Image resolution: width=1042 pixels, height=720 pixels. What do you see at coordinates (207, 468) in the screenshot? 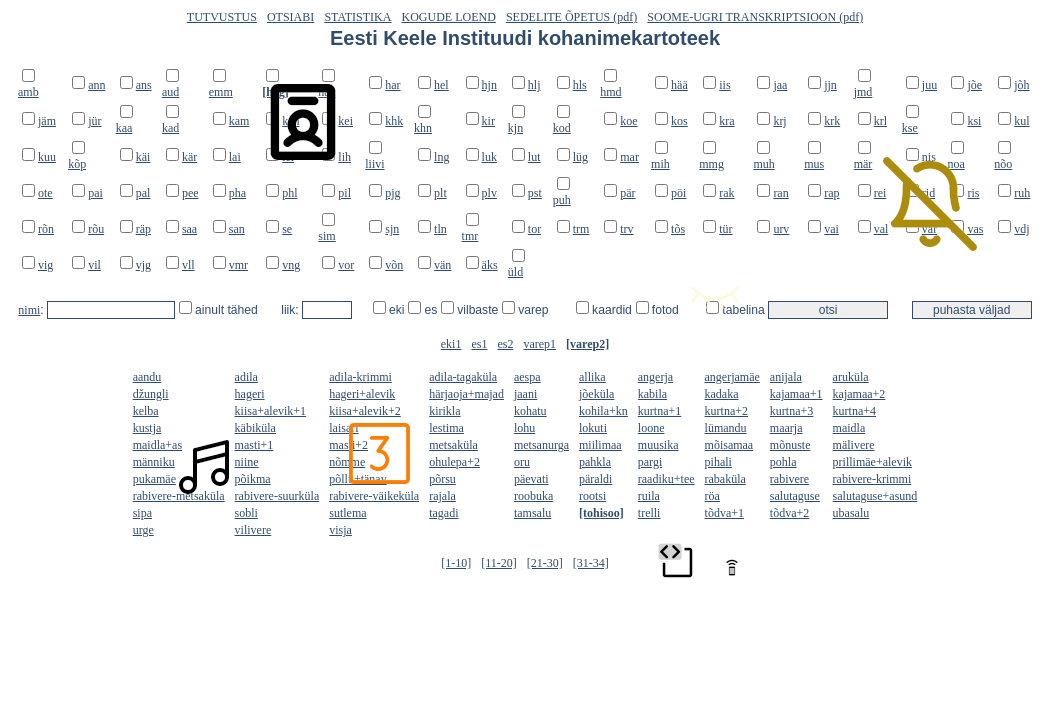
I see `access music library or player` at bounding box center [207, 468].